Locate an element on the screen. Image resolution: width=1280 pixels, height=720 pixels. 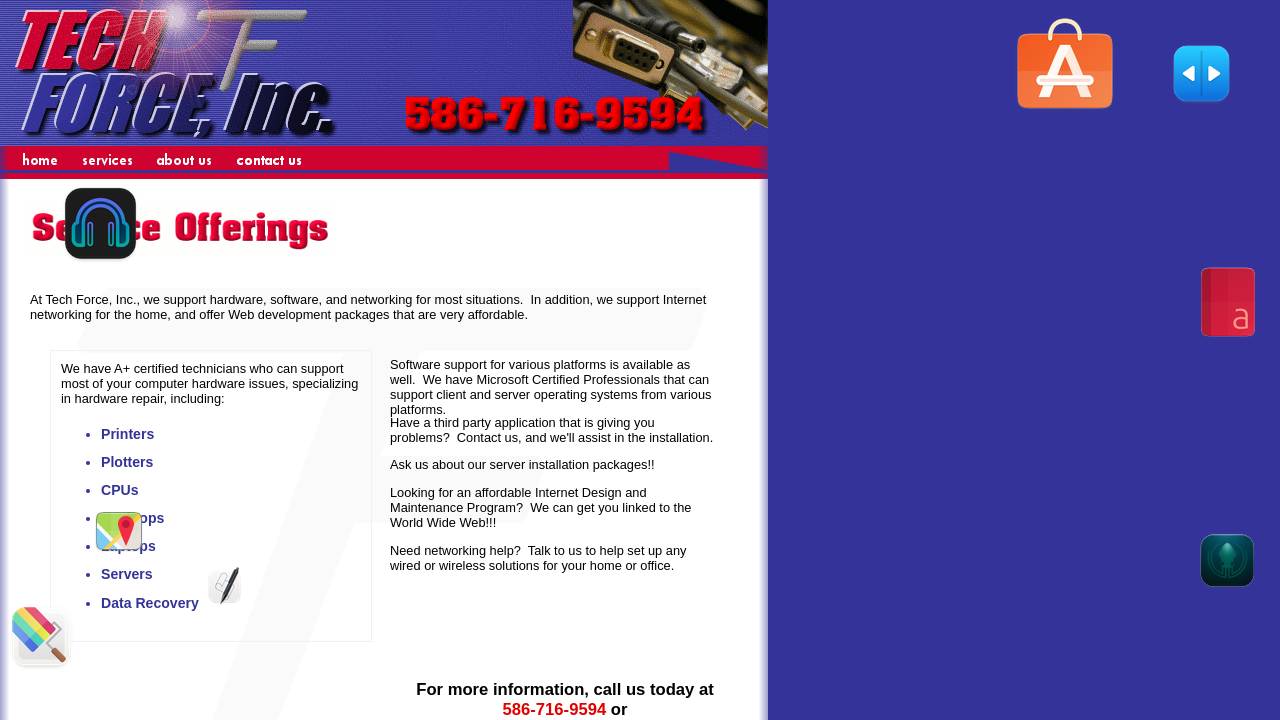
open gnome maps application is located at coordinates (119, 531).